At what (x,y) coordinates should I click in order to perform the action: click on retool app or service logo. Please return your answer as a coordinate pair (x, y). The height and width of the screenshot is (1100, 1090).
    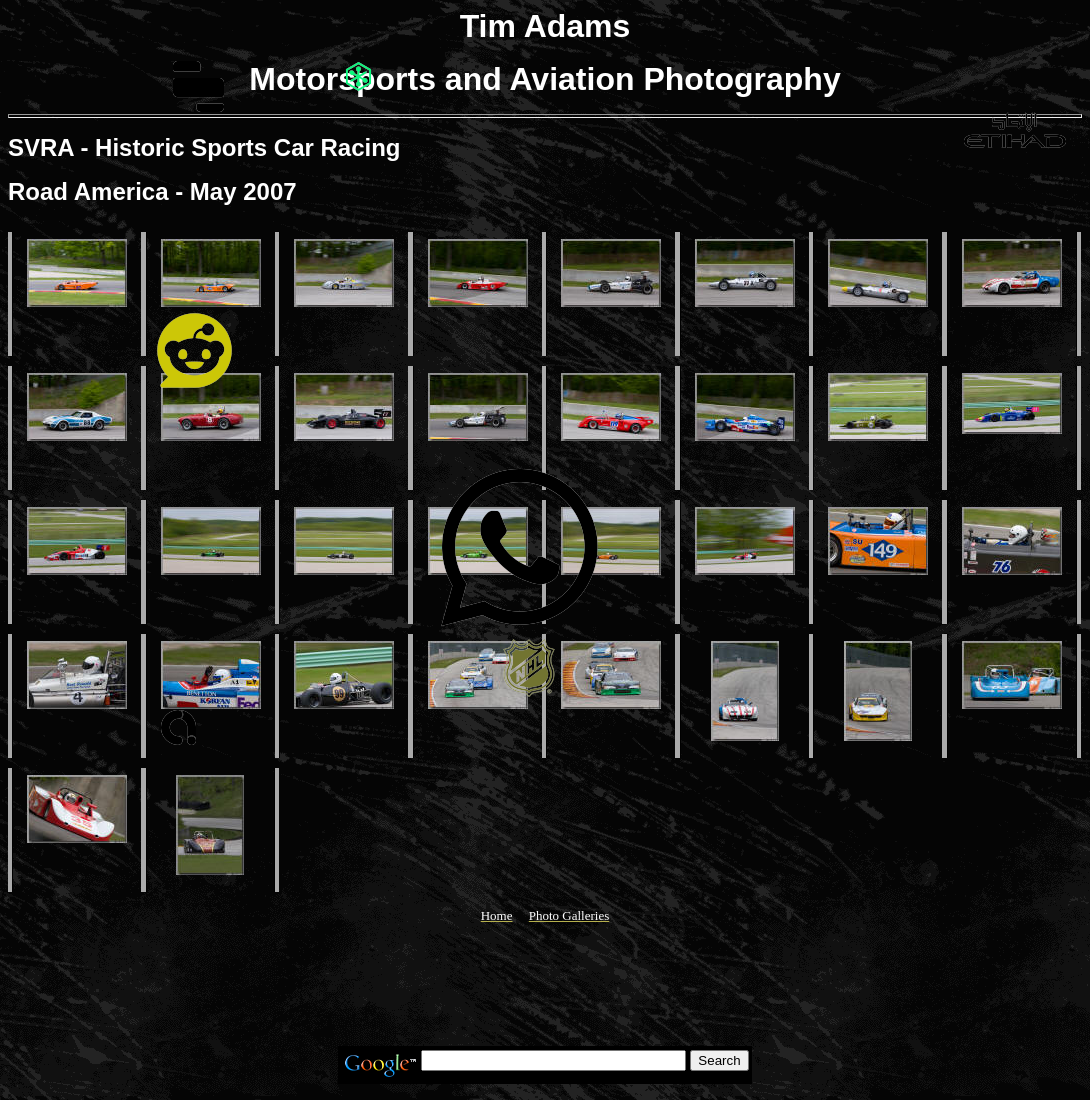
    Looking at the image, I should click on (198, 86).